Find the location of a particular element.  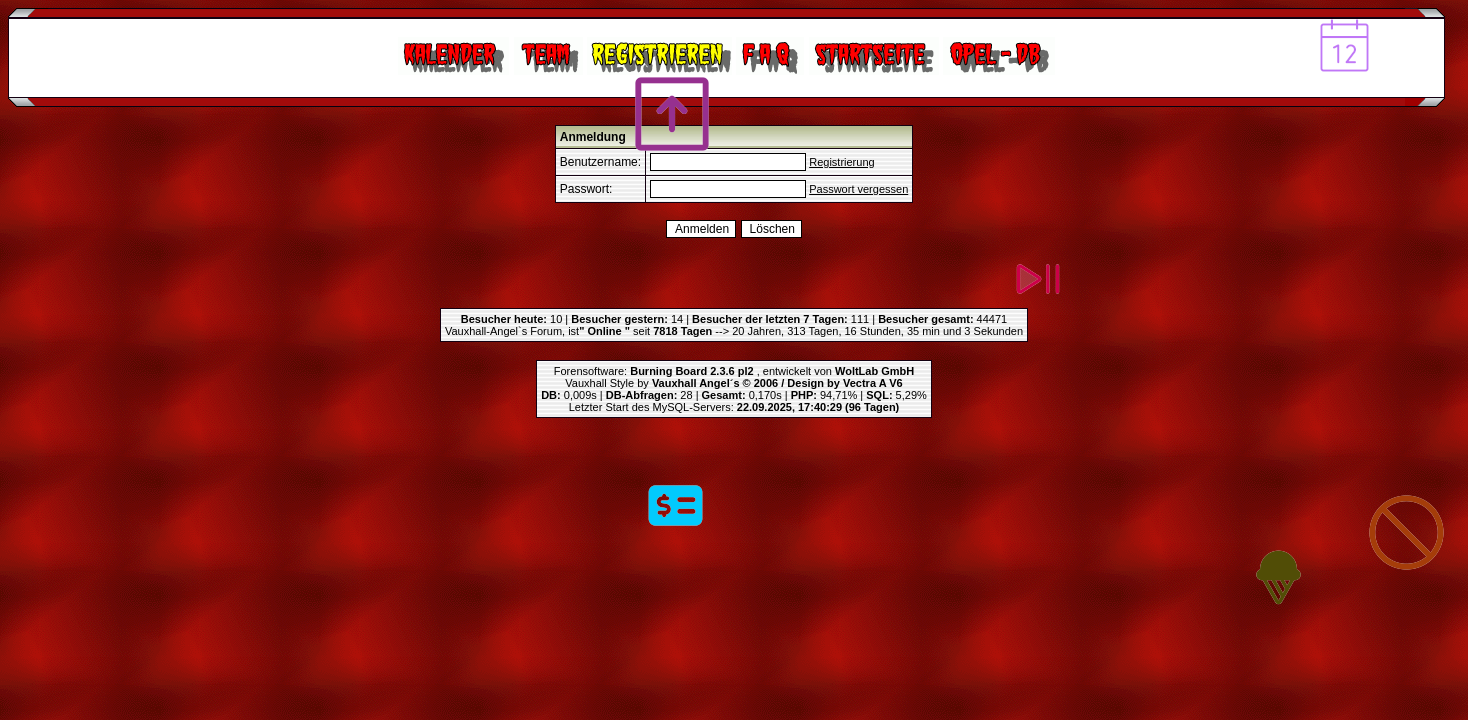

view or manage payment methods is located at coordinates (675, 505).